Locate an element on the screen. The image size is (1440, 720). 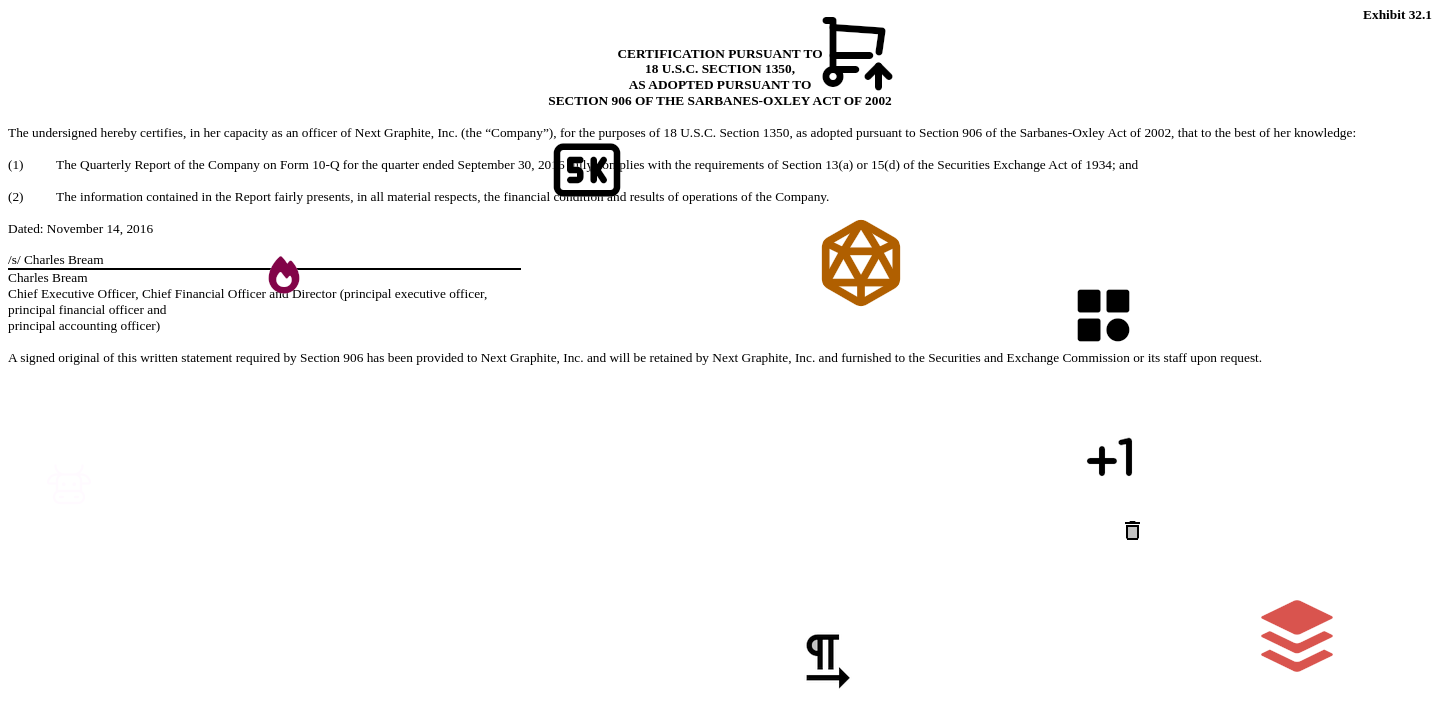
browse categories or sections is located at coordinates (1103, 315).